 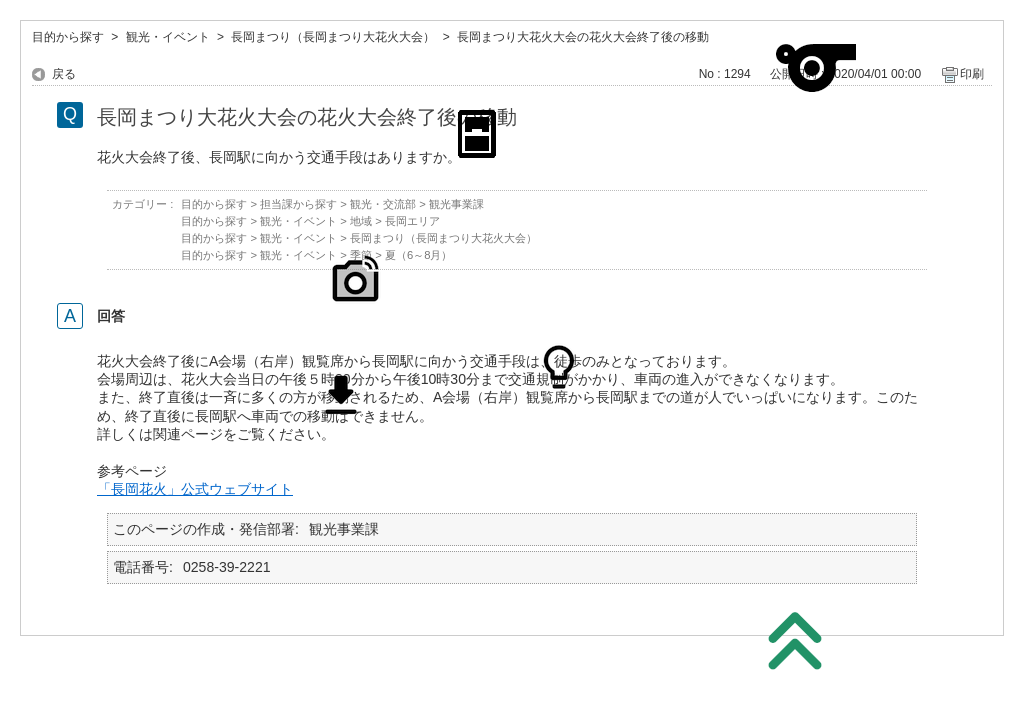 What do you see at coordinates (795, 643) in the screenshot?
I see `scroll to top of page` at bounding box center [795, 643].